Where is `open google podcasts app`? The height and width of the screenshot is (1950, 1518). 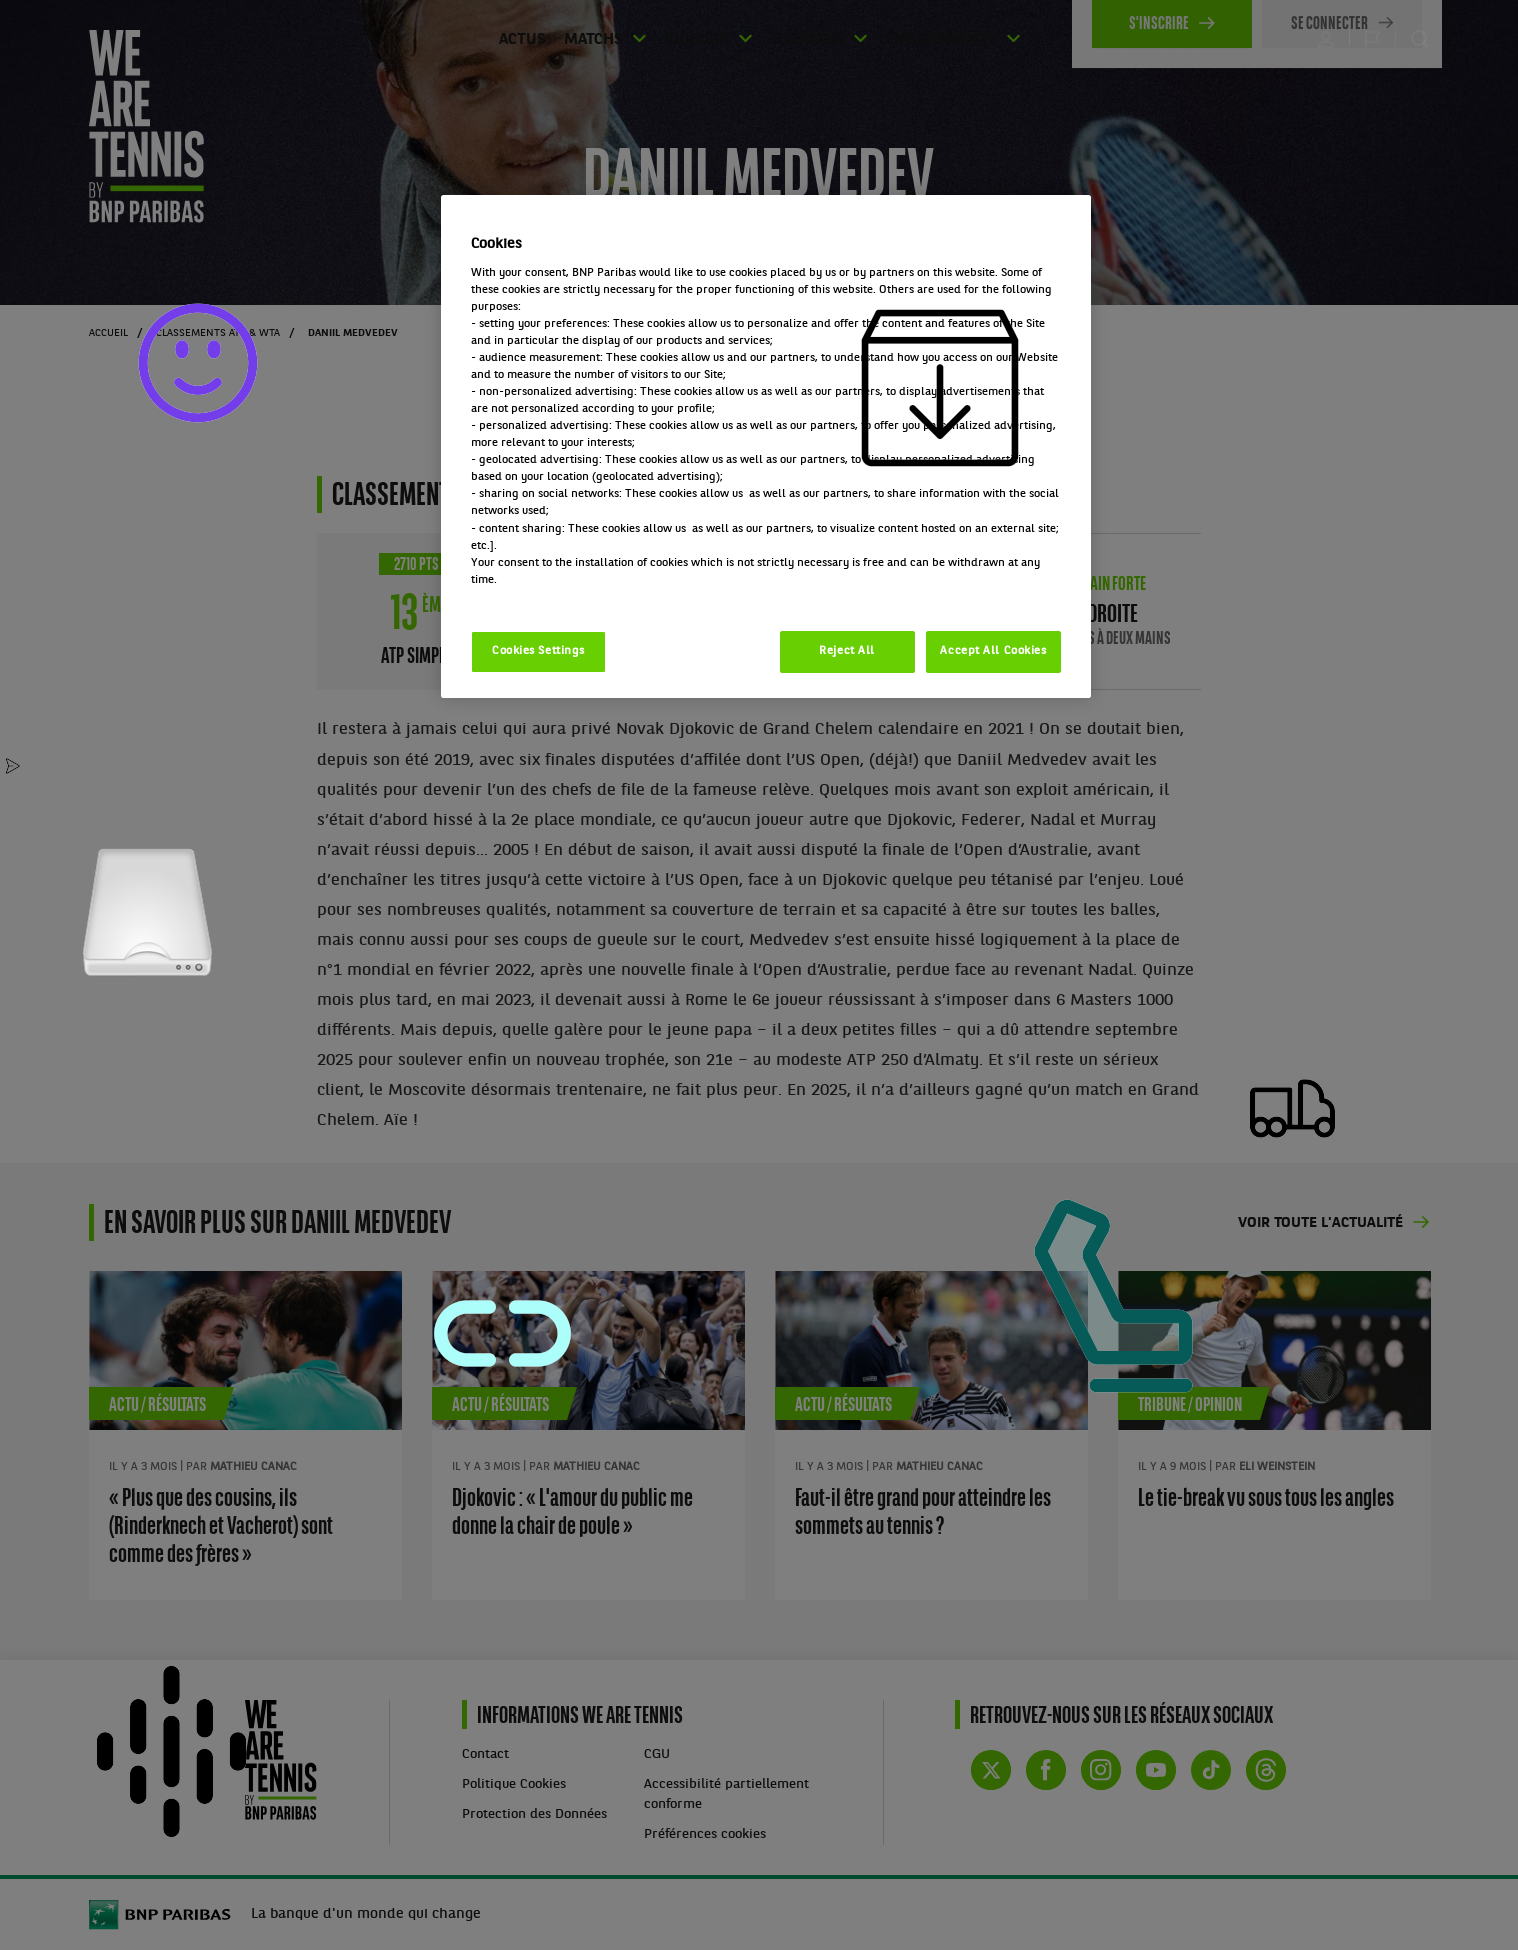 open google podcasts app is located at coordinates (171, 1751).